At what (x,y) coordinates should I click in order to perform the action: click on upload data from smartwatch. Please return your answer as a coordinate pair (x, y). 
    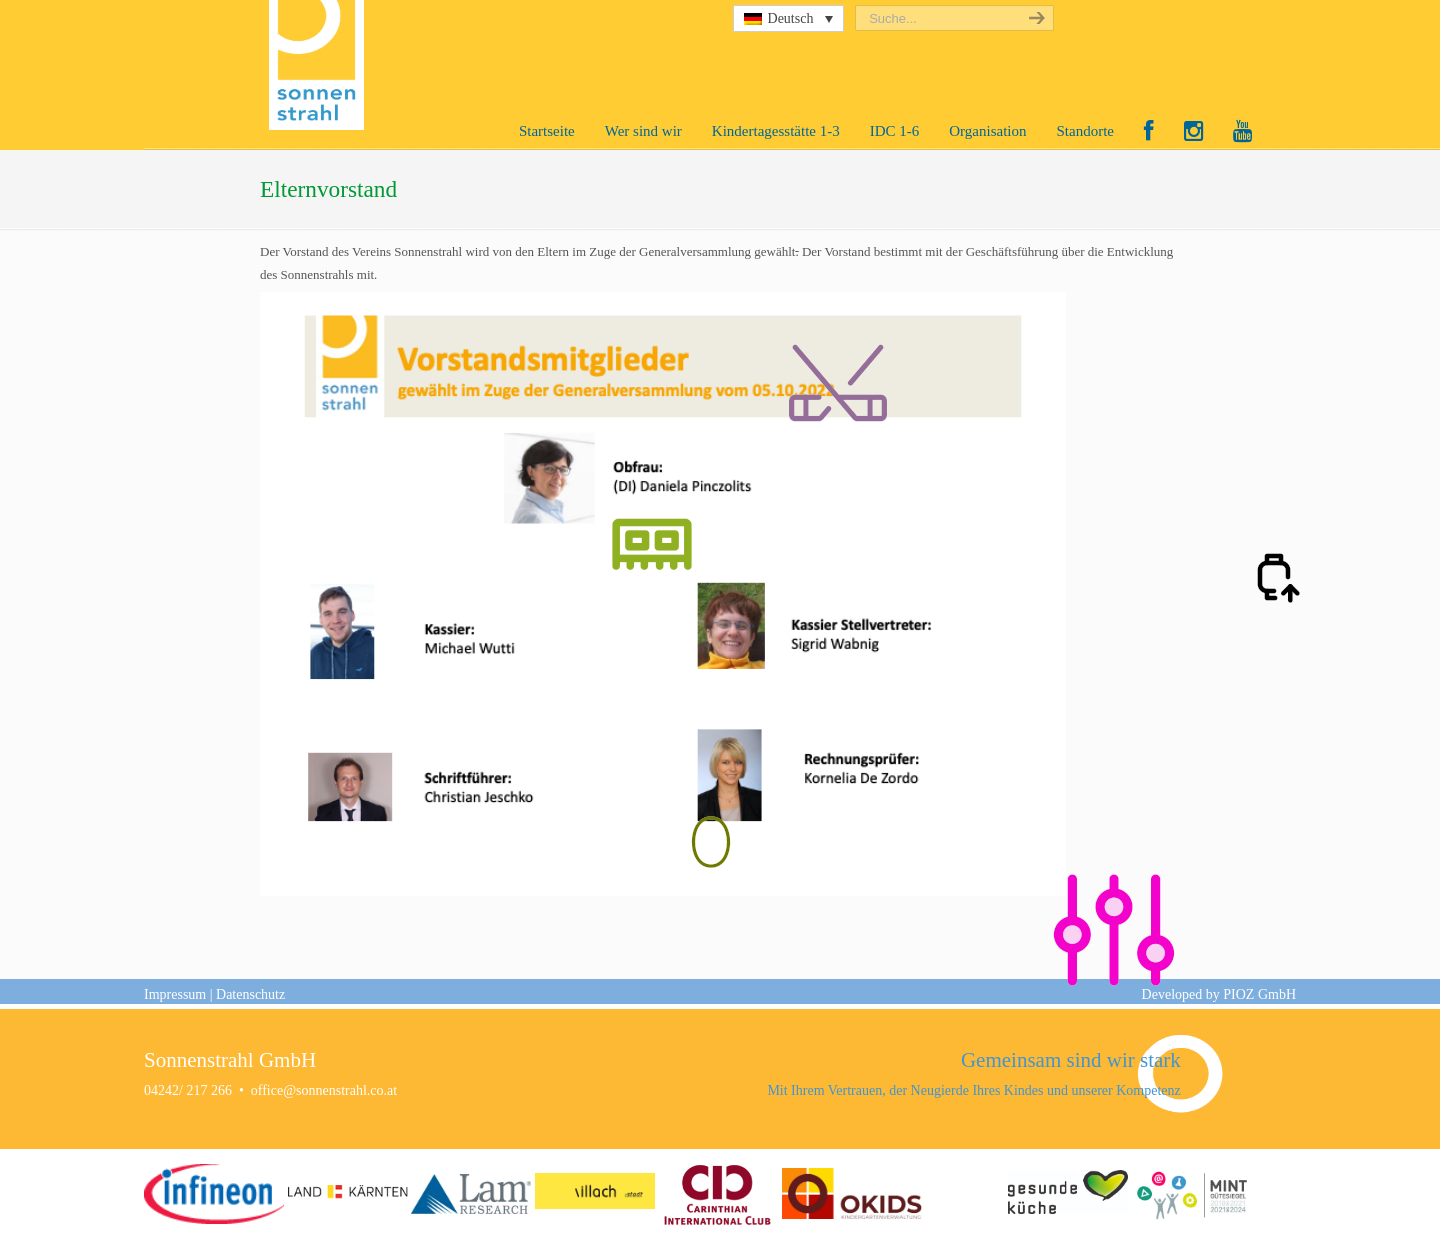
    Looking at the image, I should click on (1274, 577).